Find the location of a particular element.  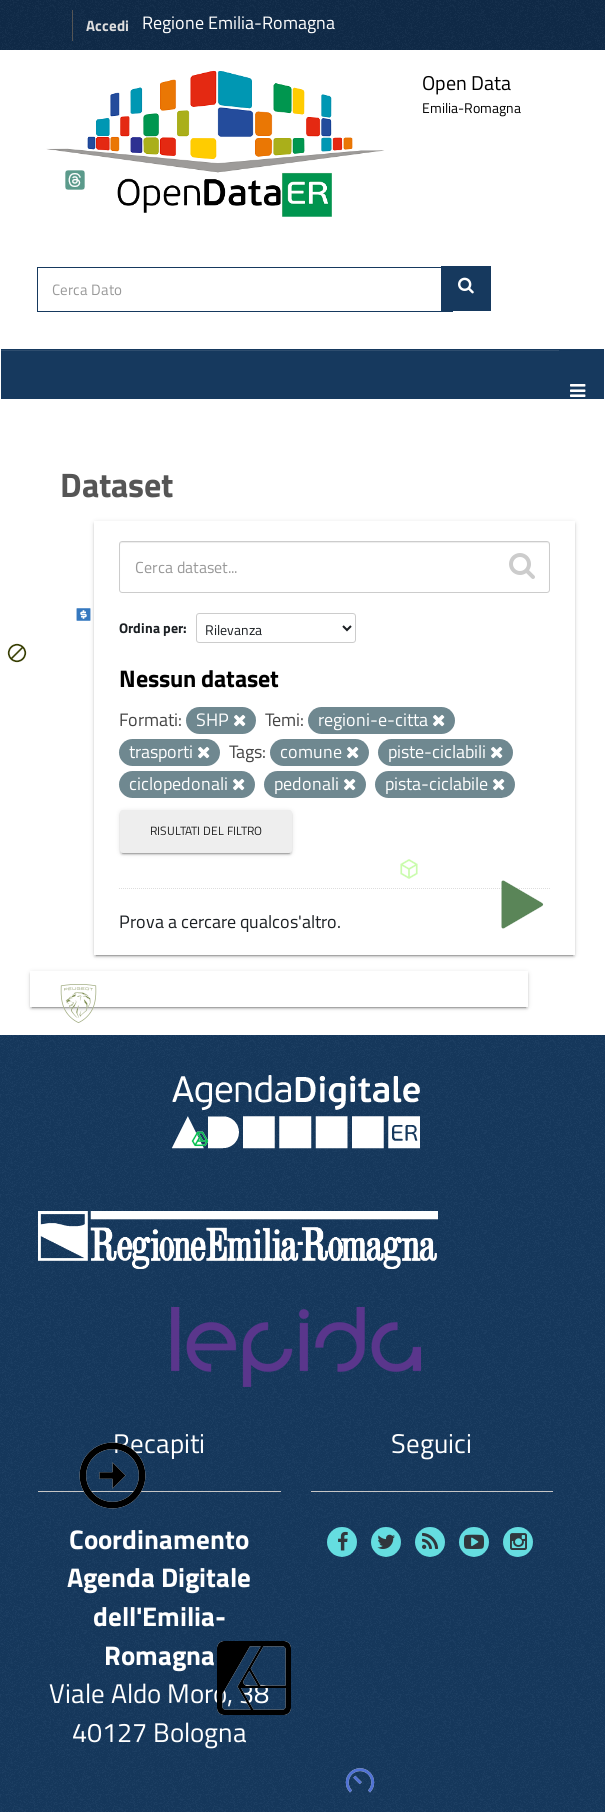

open Affinity Designer application is located at coordinates (254, 1678).